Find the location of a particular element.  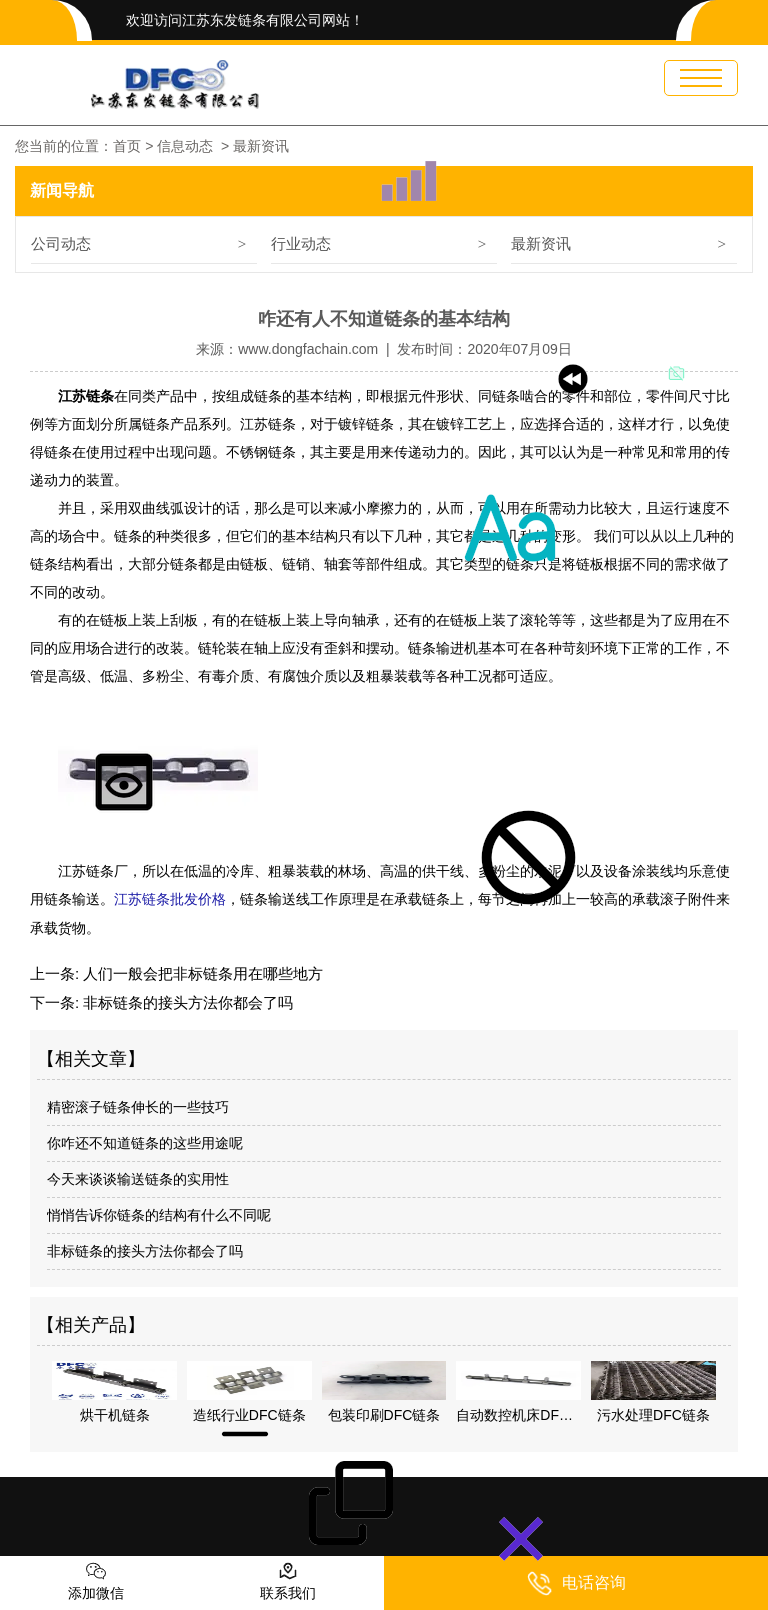

camera is disabled or unavailable is located at coordinates (676, 373).